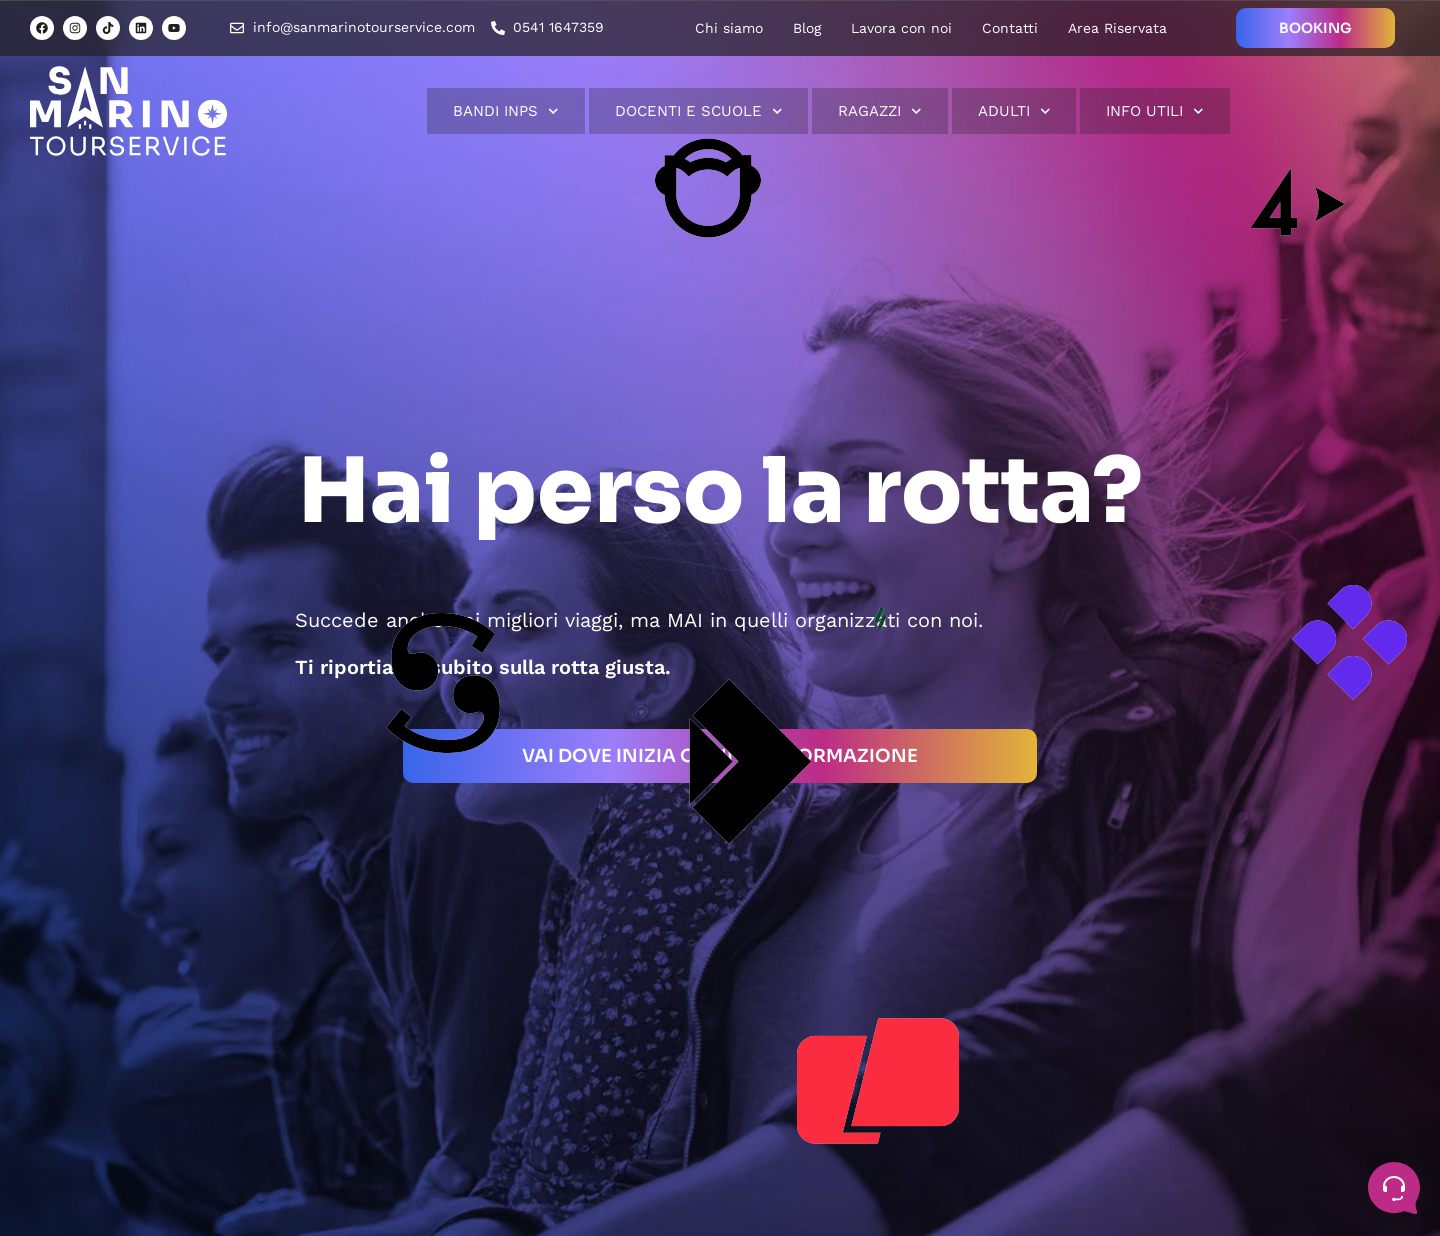  Describe the element at coordinates (708, 188) in the screenshot. I see `open the Napster music streaming app` at that location.